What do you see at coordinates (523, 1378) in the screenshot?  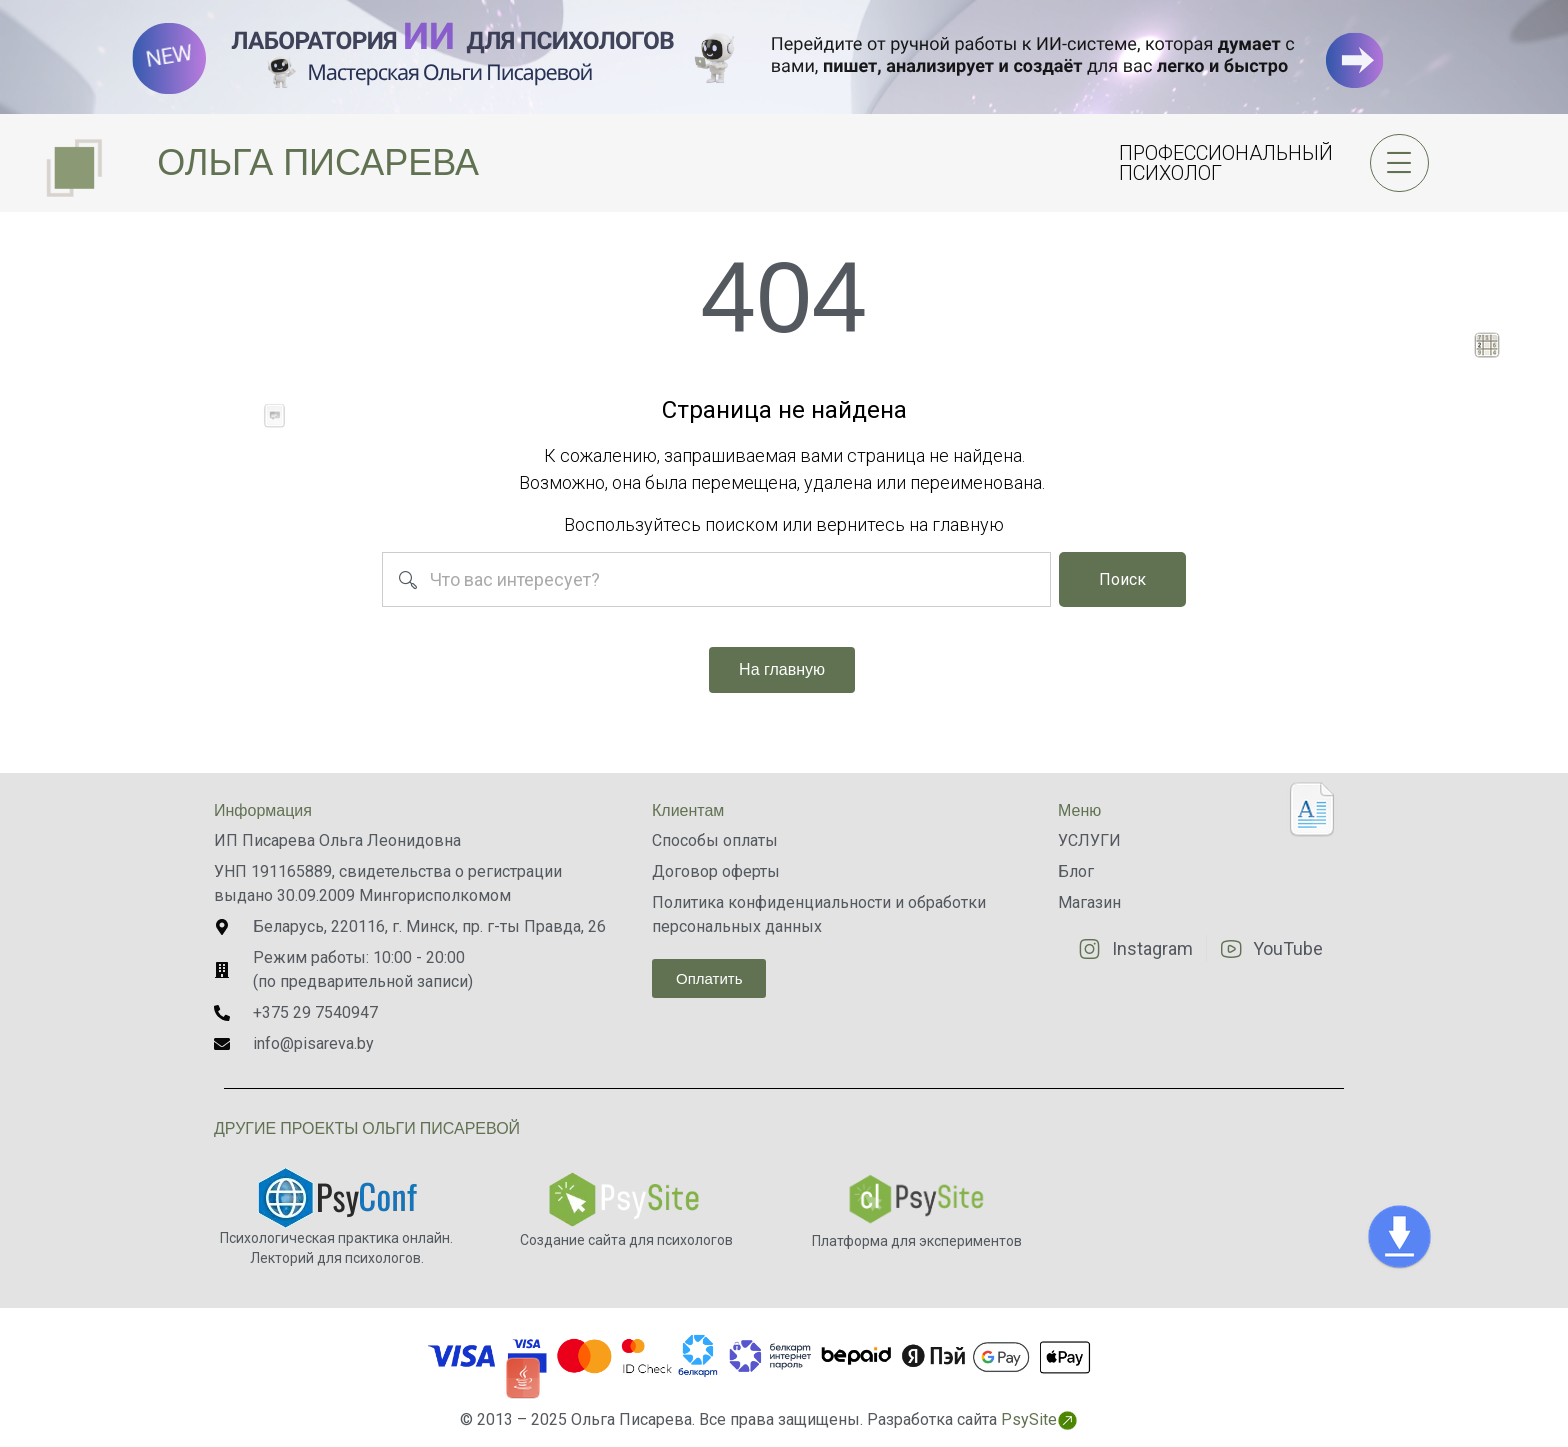 I see `a java source code file` at bounding box center [523, 1378].